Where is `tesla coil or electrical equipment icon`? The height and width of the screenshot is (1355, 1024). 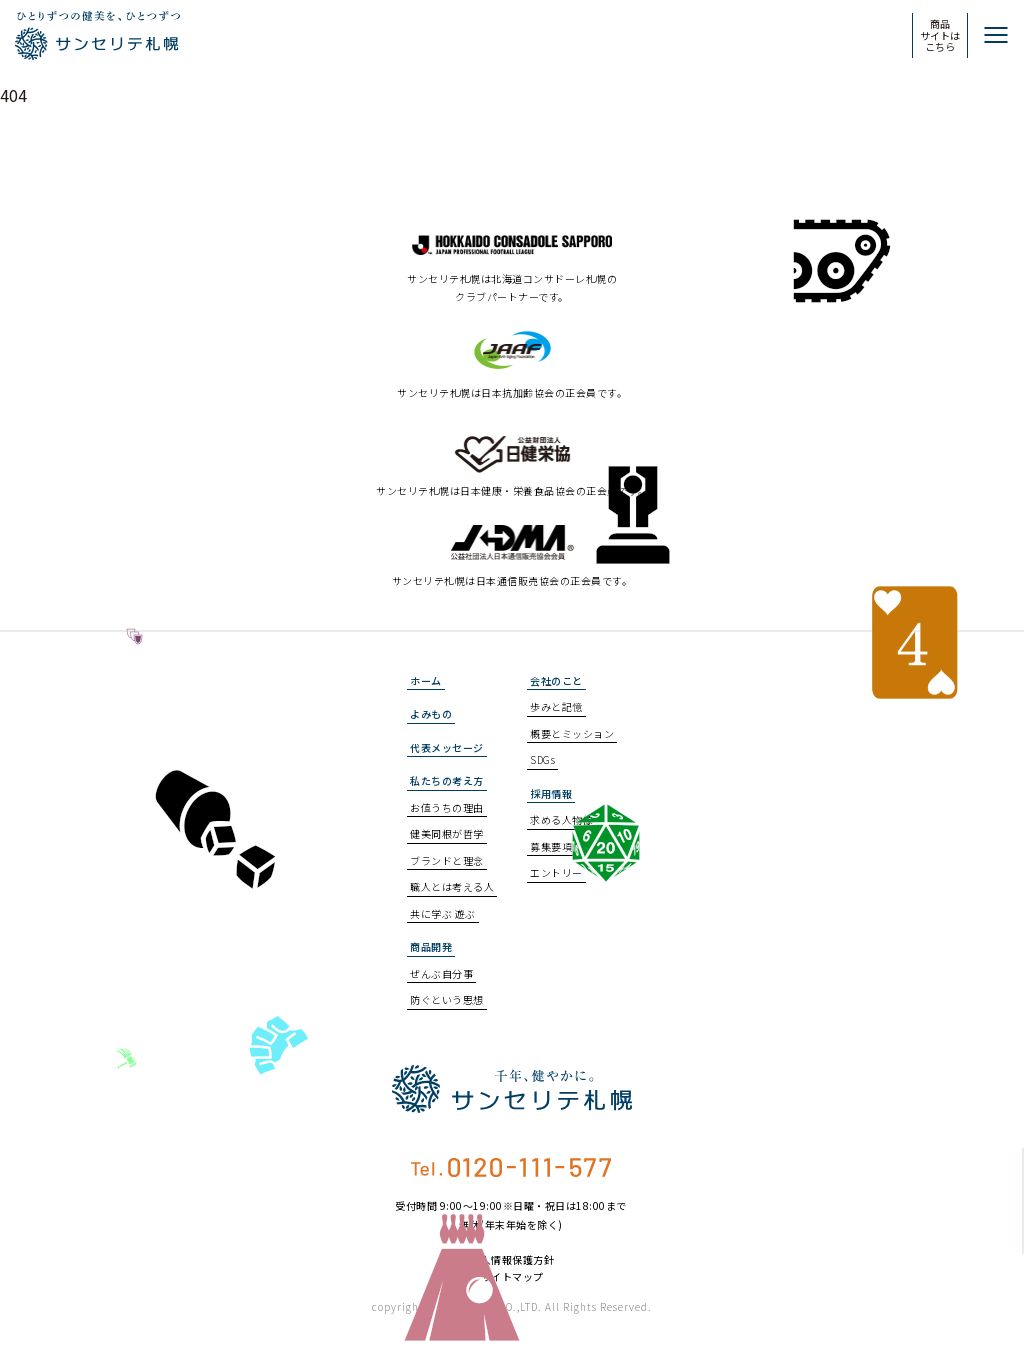
tesla coil or electrical equipment icon is located at coordinates (633, 515).